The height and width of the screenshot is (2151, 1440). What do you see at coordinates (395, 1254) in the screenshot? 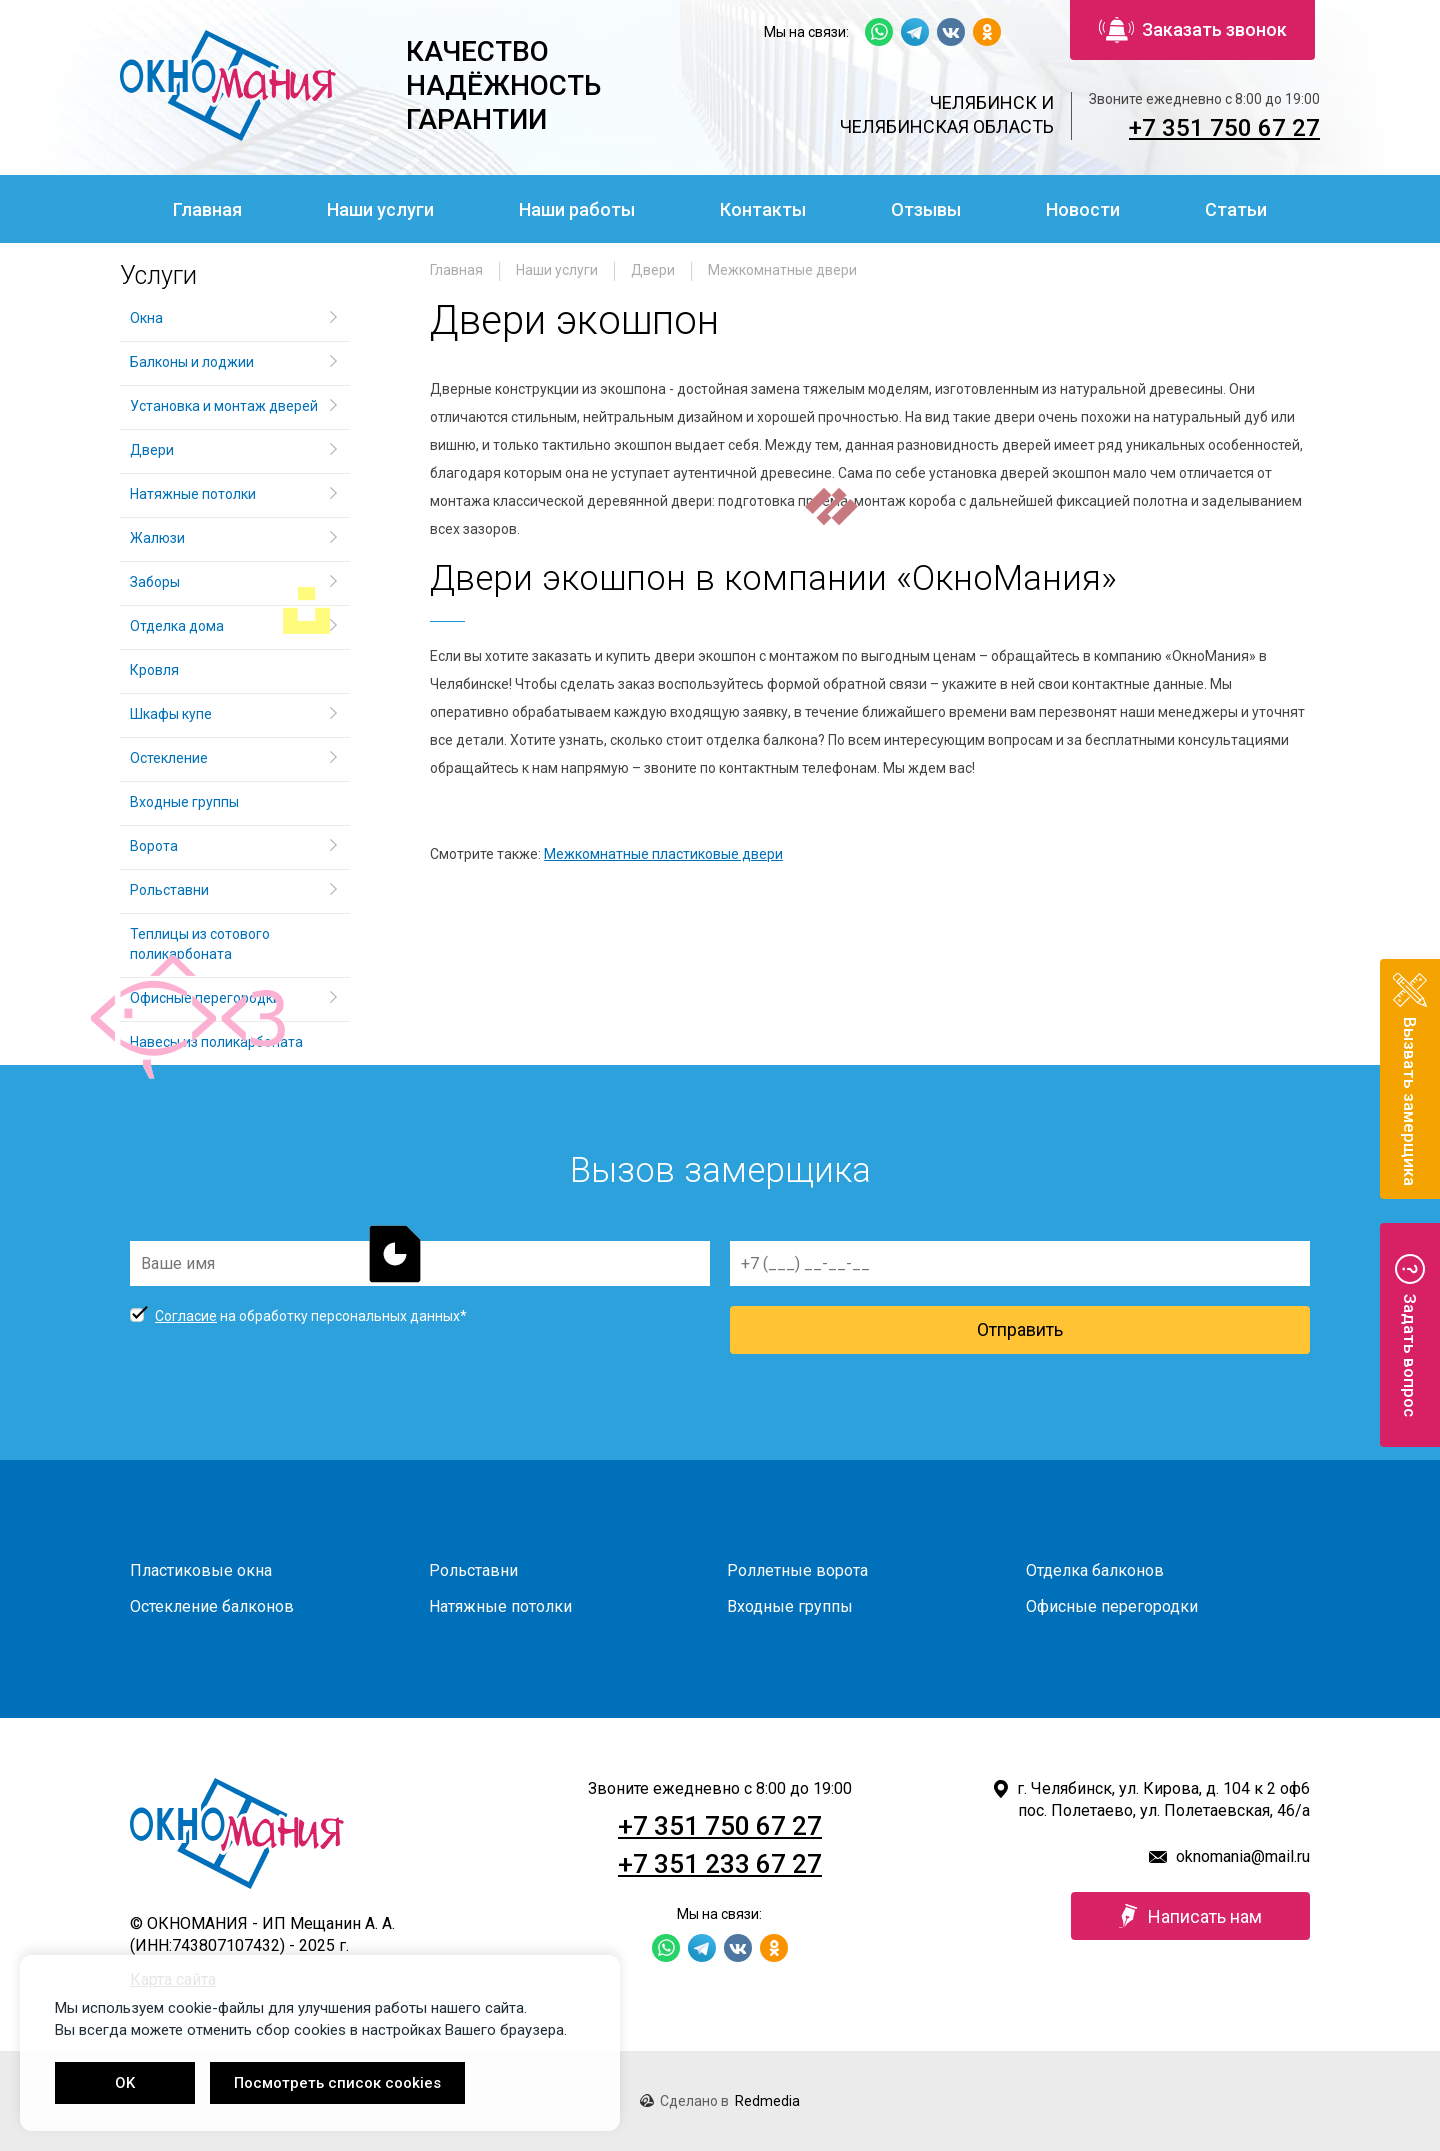
I see `view file analytics or chart report` at bounding box center [395, 1254].